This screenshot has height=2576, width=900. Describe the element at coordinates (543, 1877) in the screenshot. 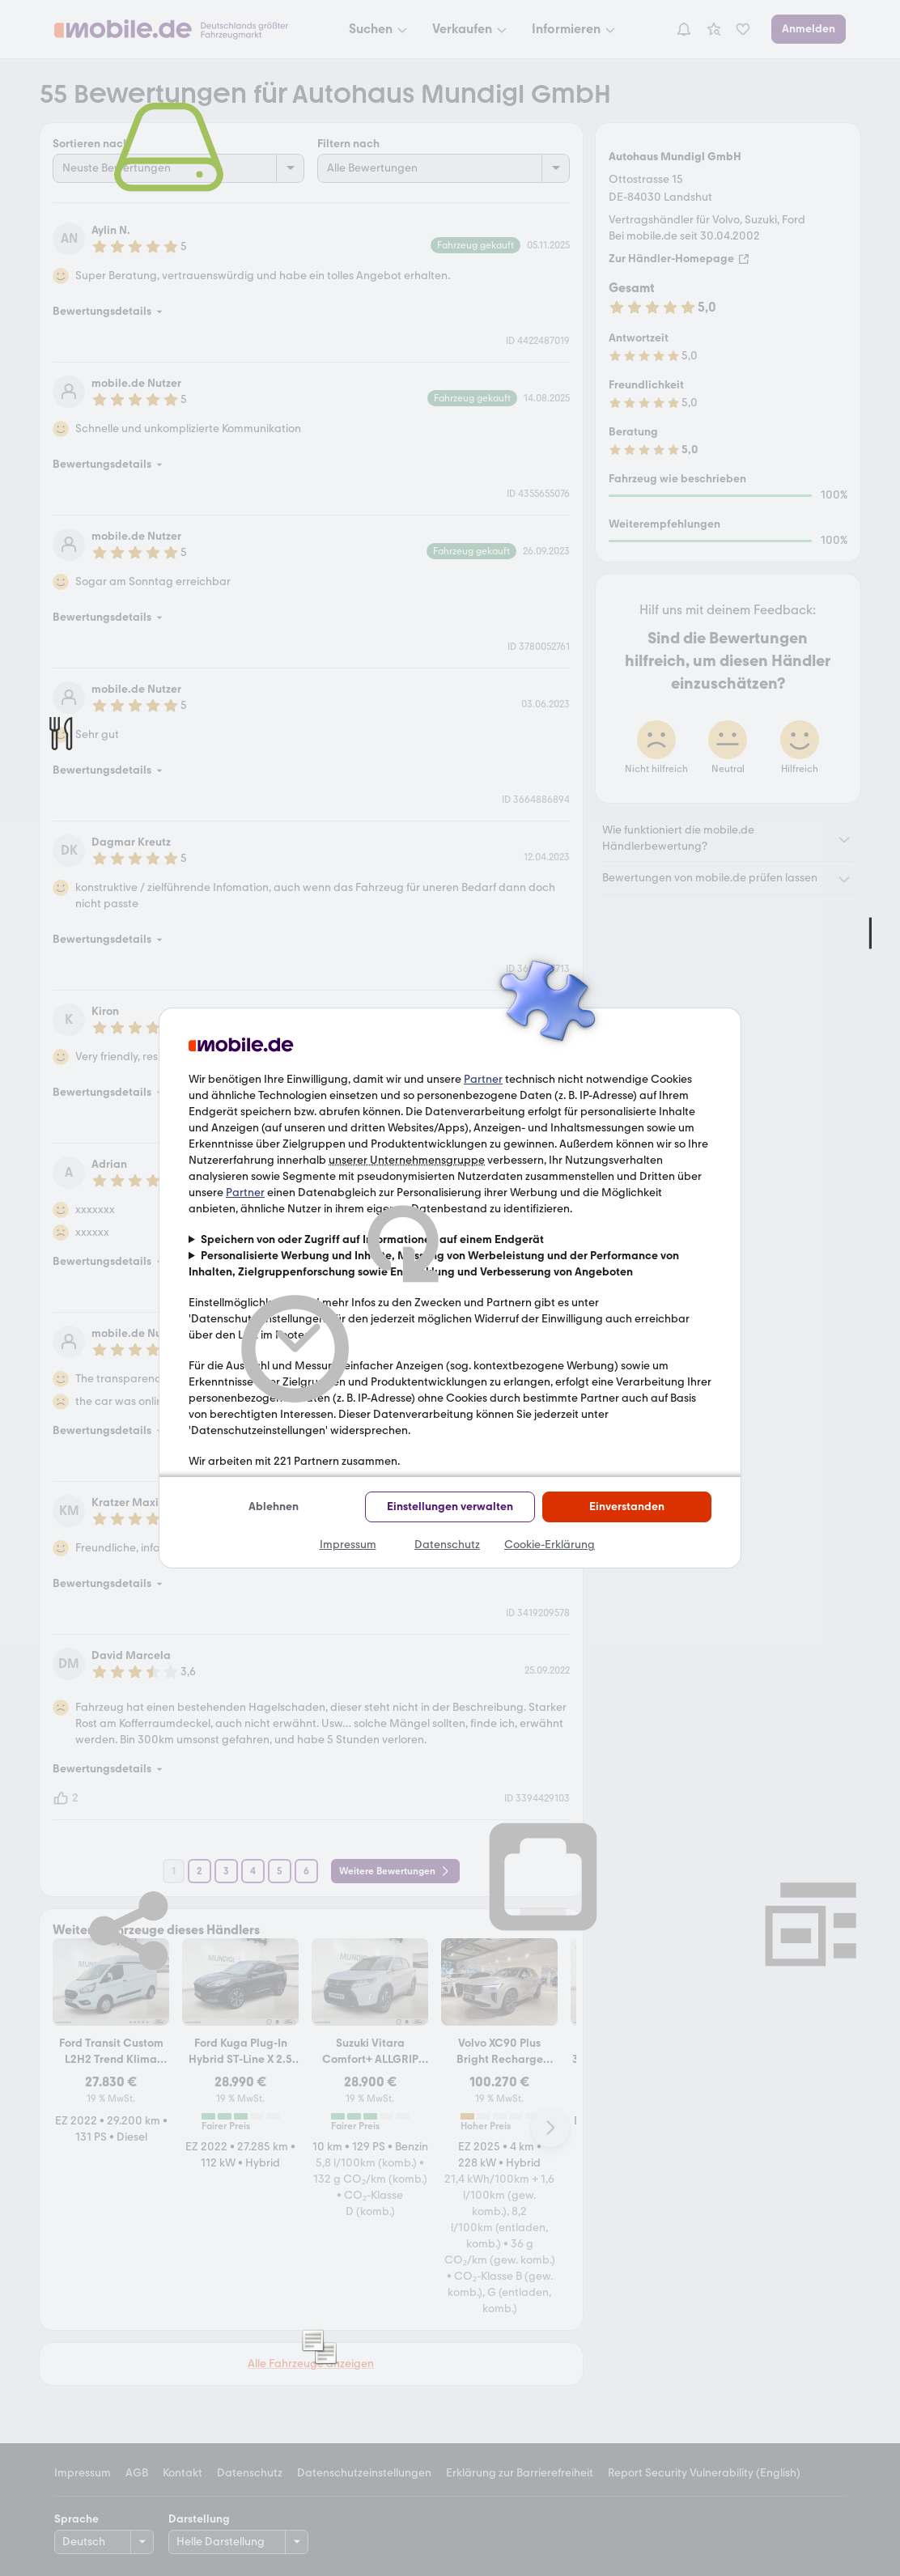

I see `connect to a wired ethernet network` at that location.